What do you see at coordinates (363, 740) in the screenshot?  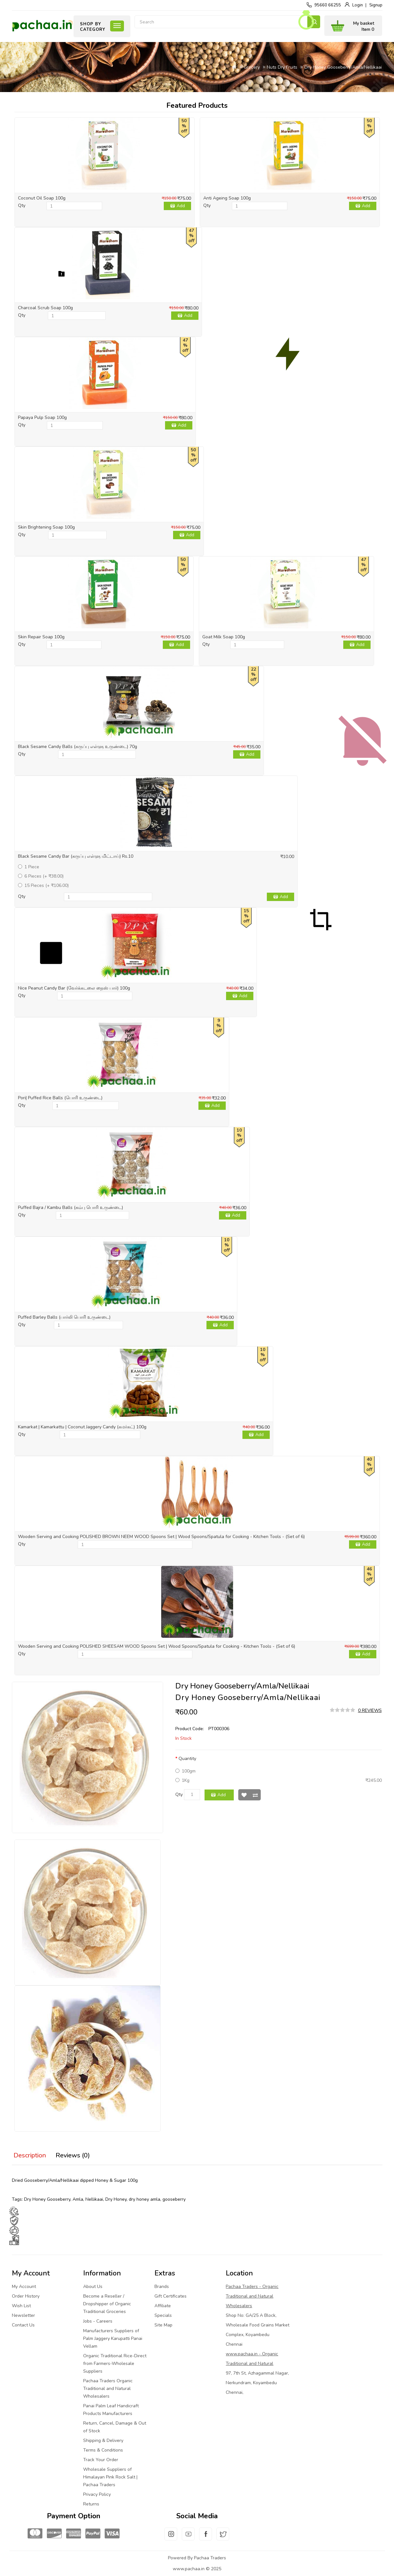 I see `mute notifications` at bounding box center [363, 740].